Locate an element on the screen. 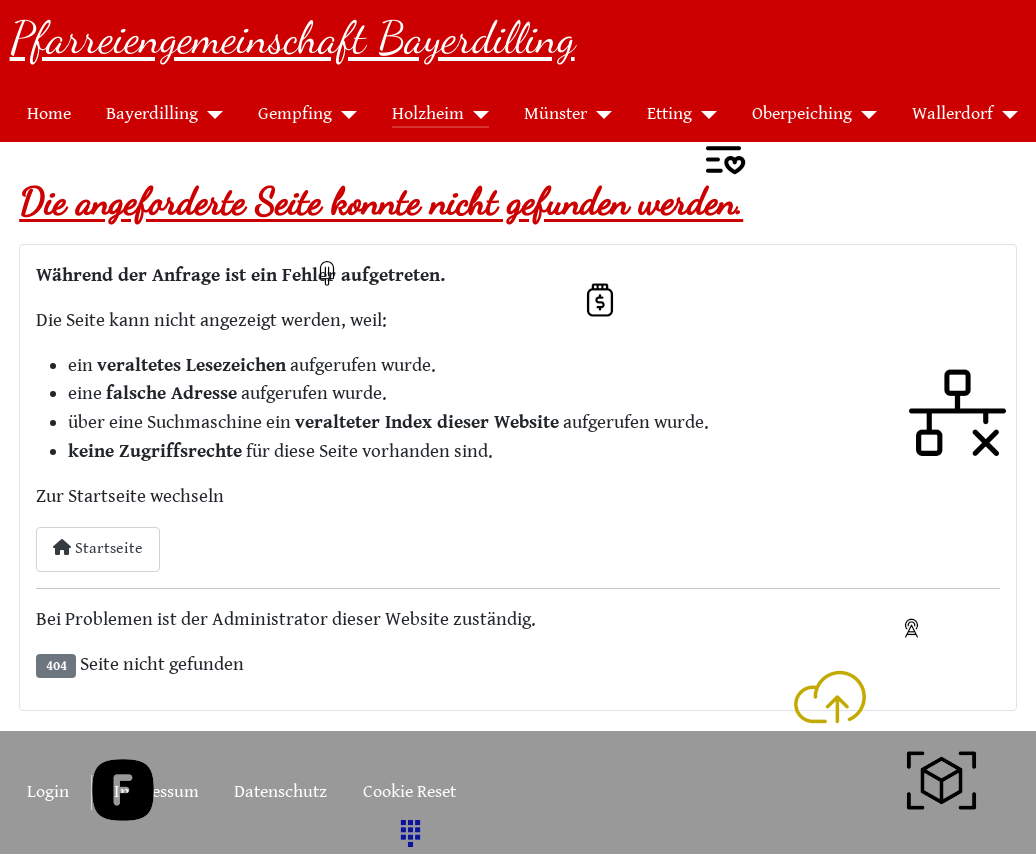 This screenshot has height=854, width=1036. upload file to cloud storage is located at coordinates (830, 697).